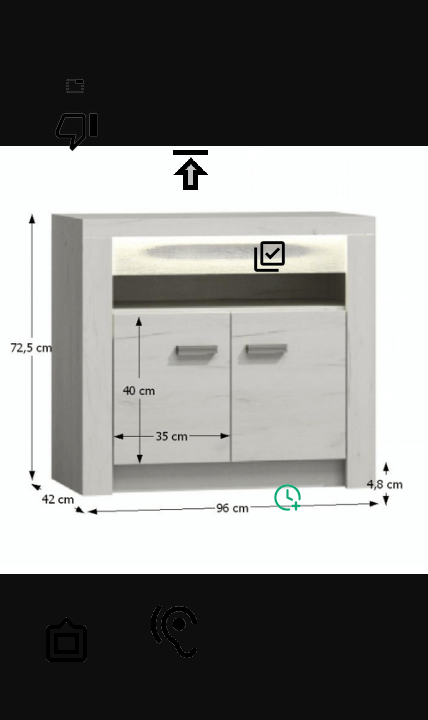 This screenshot has height=720, width=428. Describe the element at coordinates (287, 497) in the screenshot. I see `add a new timer or alarm` at that location.